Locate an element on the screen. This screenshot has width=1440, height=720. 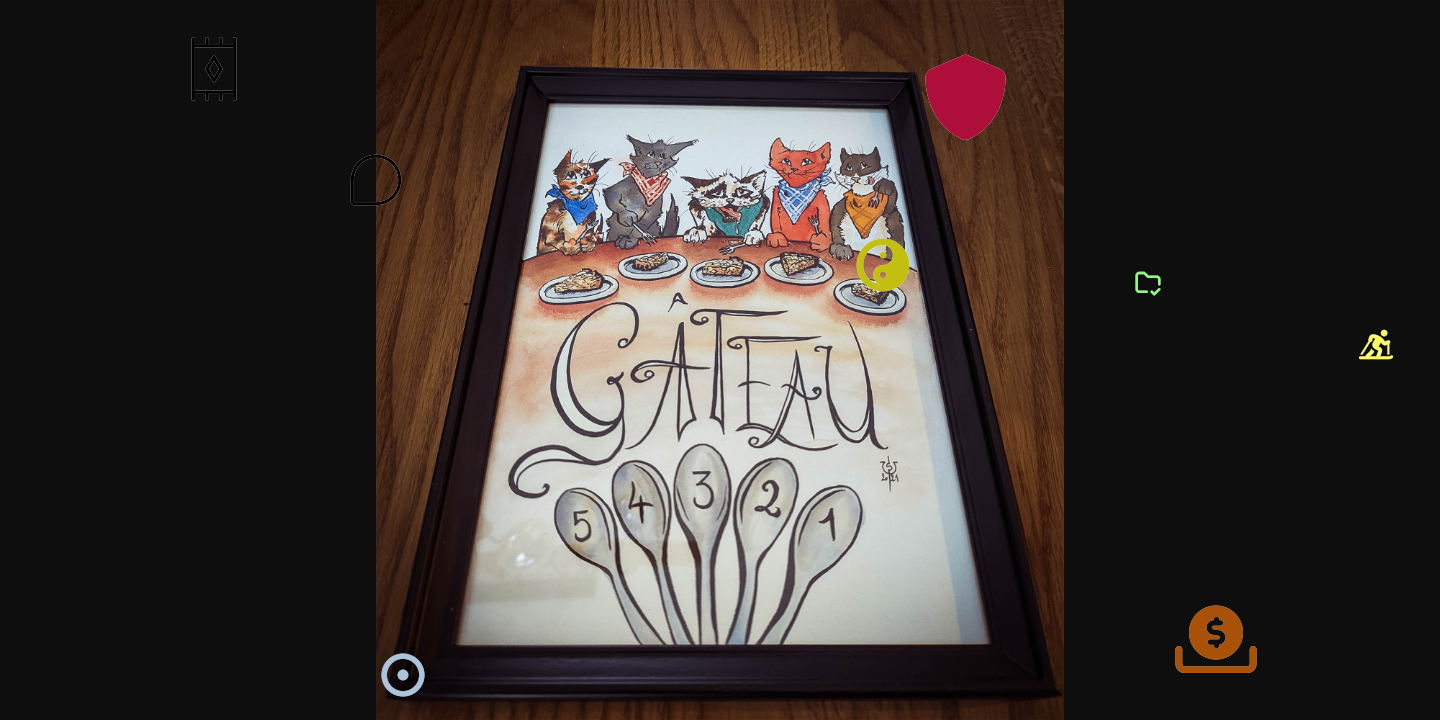
access cross-country skiing trails or activities is located at coordinates (1376, 344).